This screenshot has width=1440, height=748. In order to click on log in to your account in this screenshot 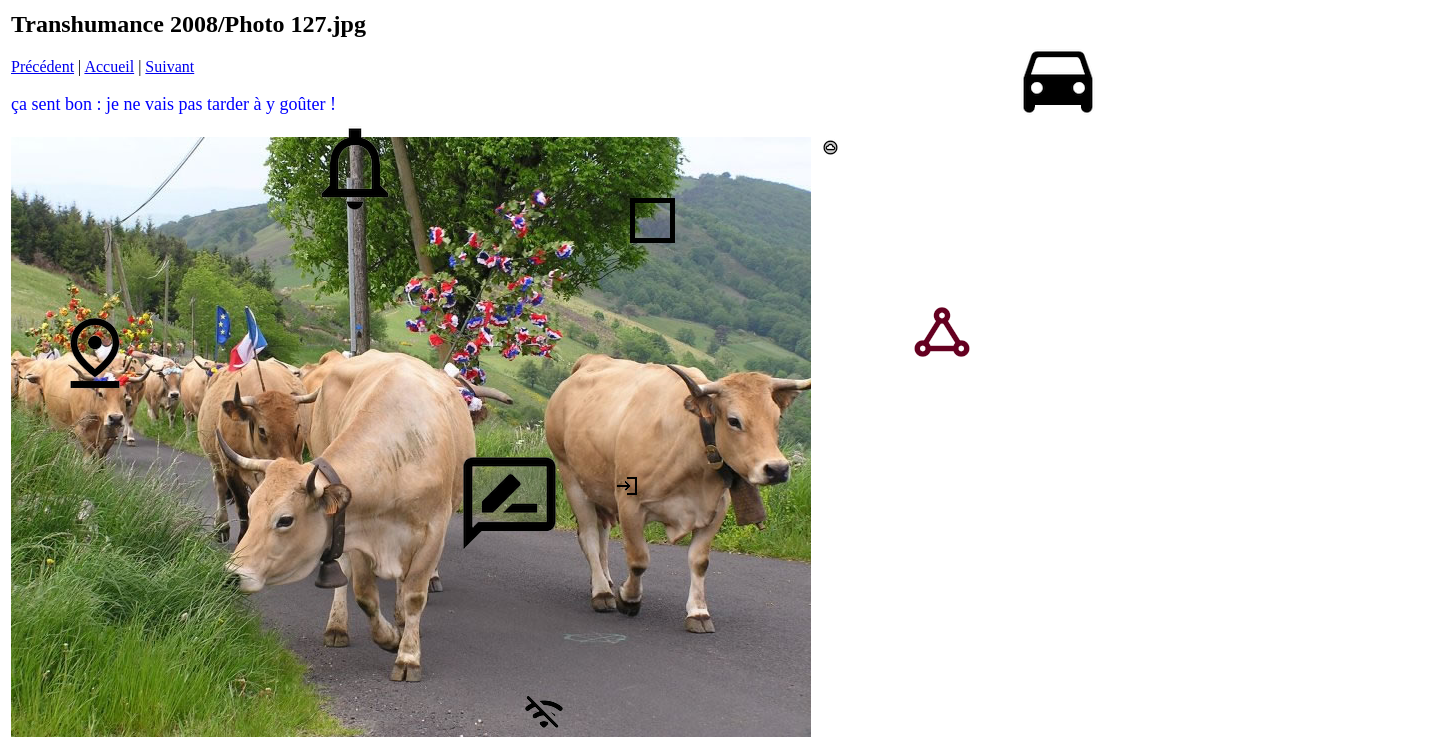, I will do `click(627, 486)`.